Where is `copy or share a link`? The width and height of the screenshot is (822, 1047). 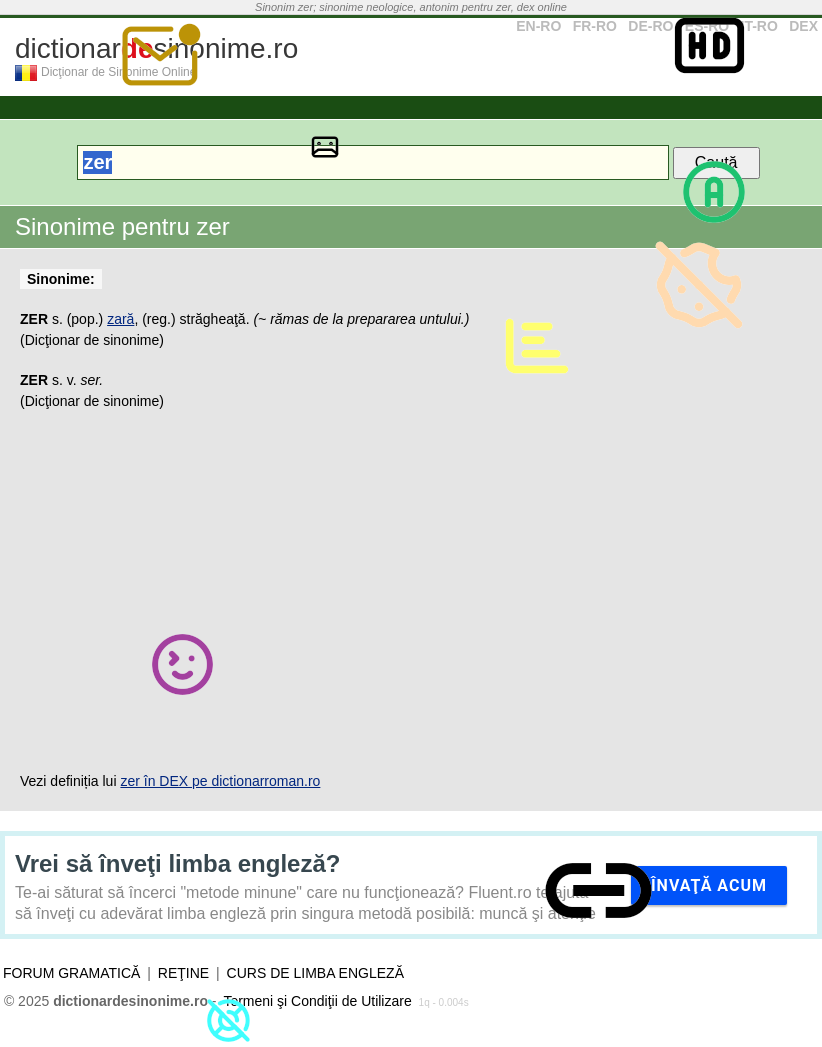 copy or share a link is located at coordinates (598, 890).